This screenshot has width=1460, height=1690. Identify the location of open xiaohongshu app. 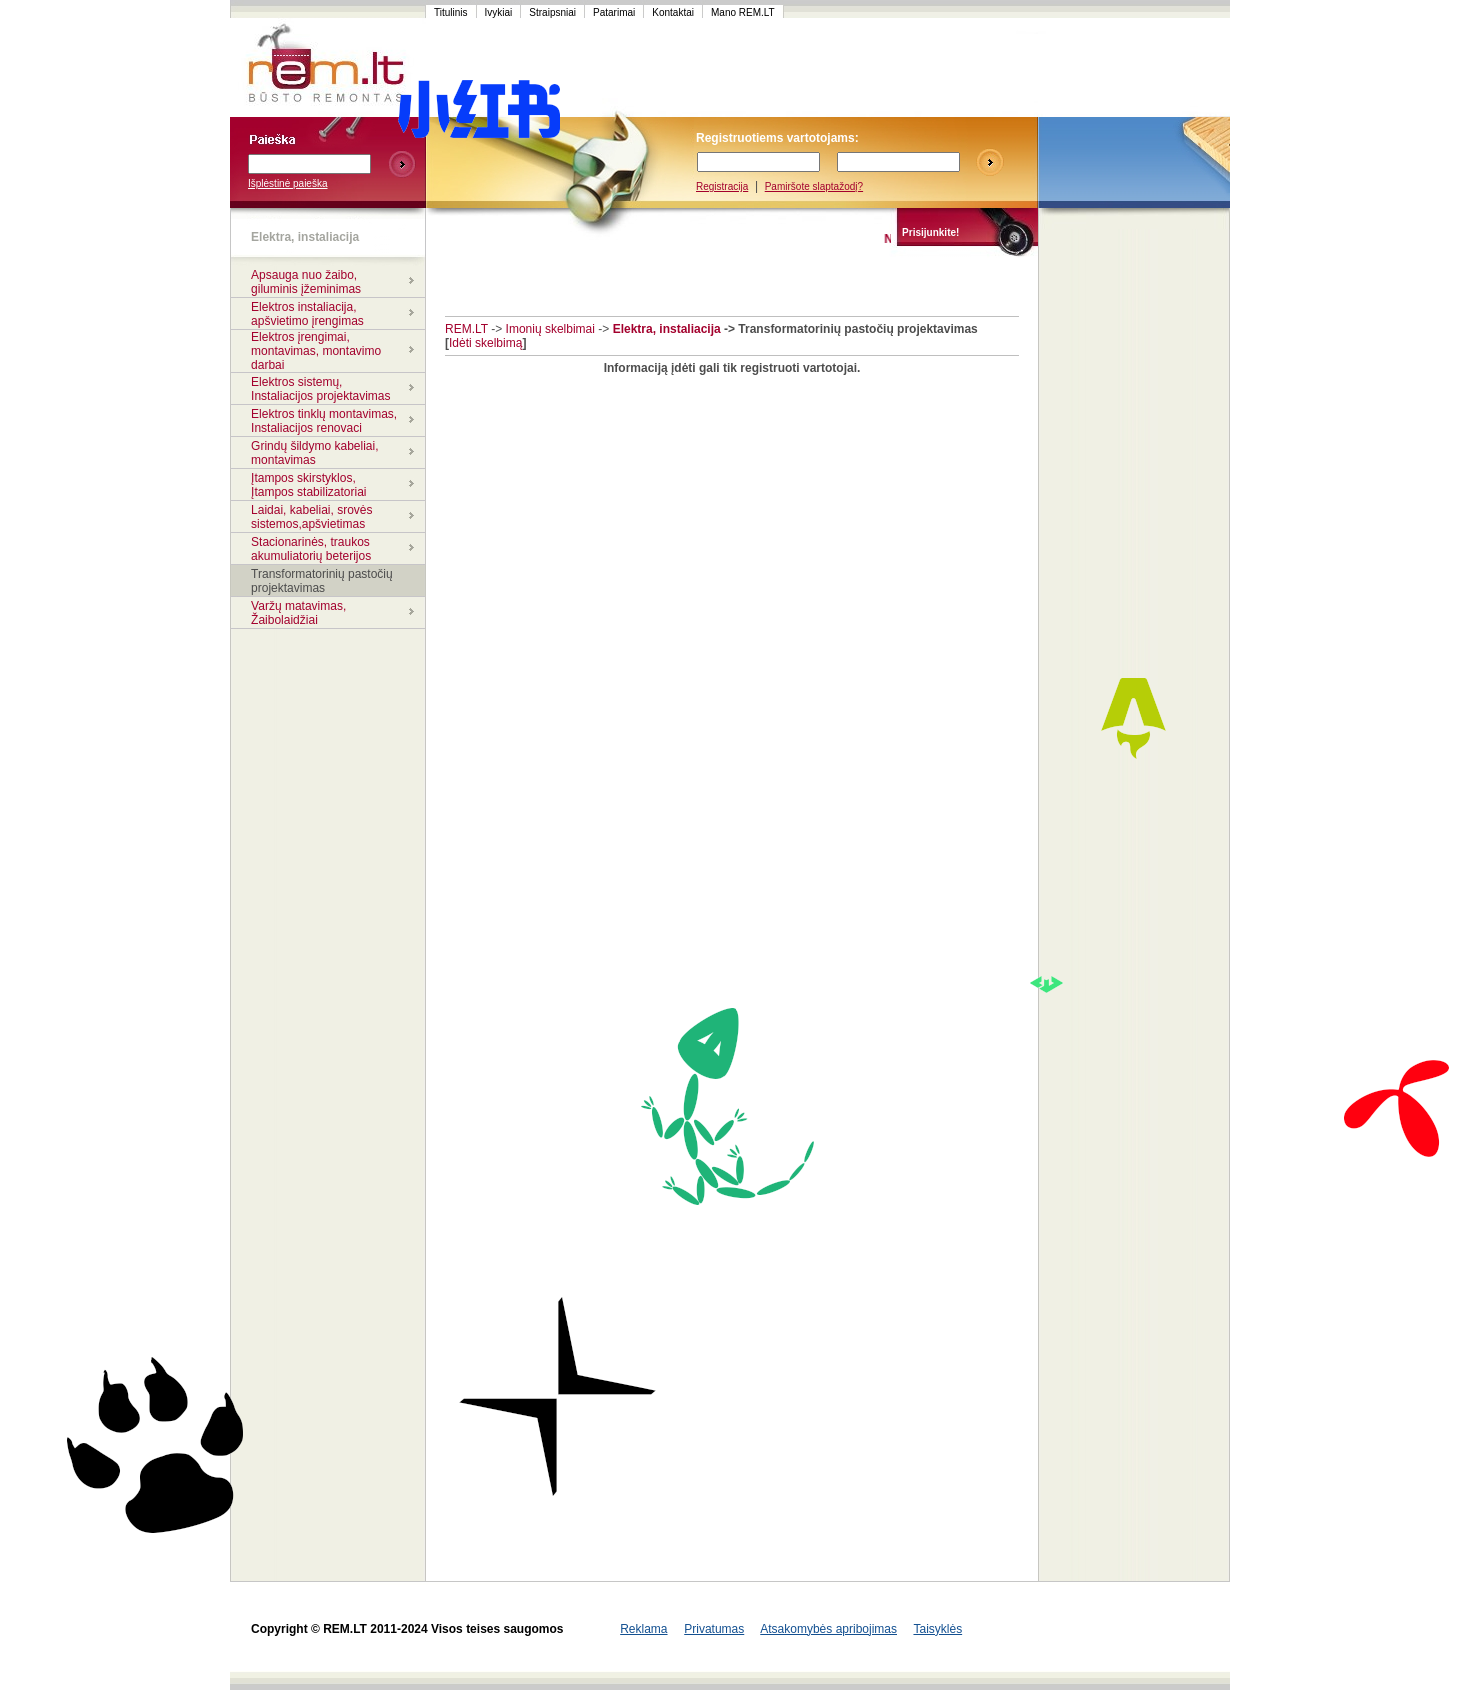
(479, 109).